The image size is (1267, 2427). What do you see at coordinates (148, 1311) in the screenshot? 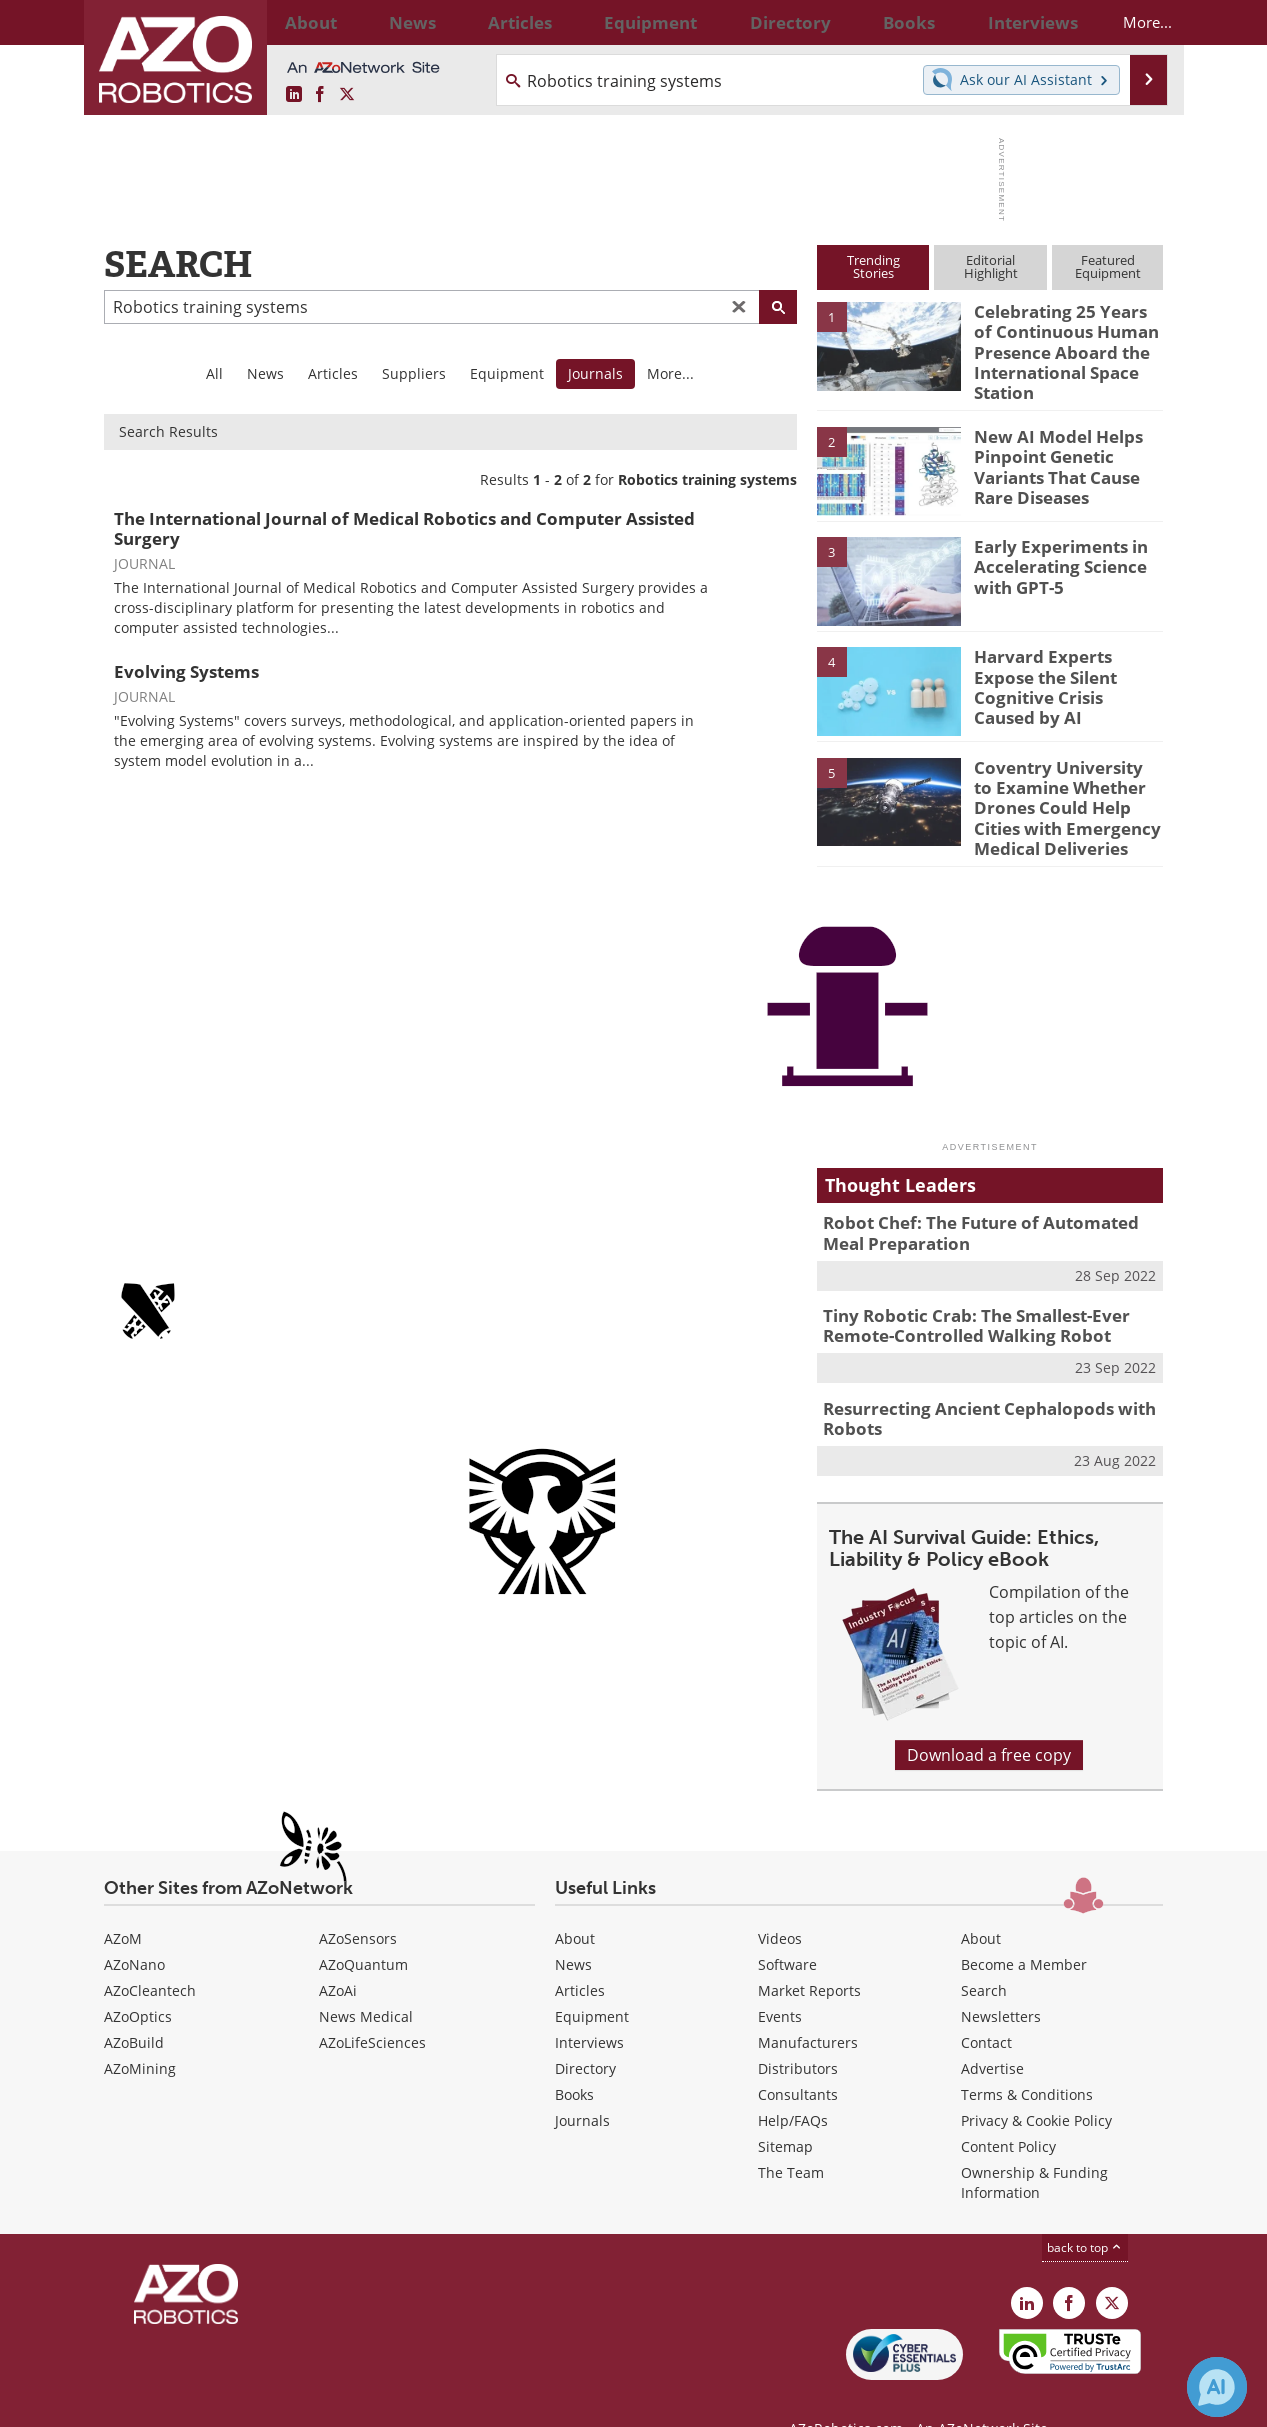
I see `equip arm armor or bracers` at bounding box center [148, 1311].